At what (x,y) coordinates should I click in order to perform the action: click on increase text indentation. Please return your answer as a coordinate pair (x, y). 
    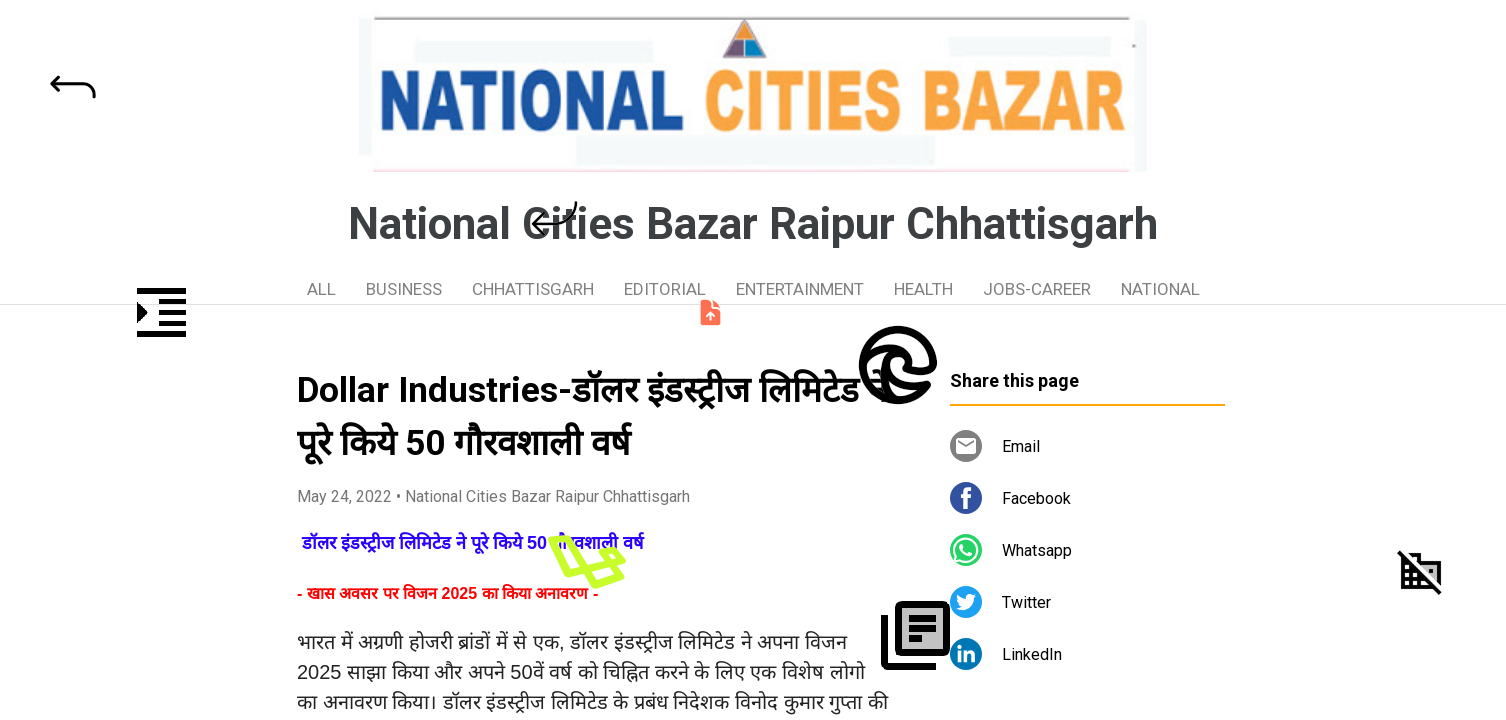
    Looking at the image, I should click on (161, 312).